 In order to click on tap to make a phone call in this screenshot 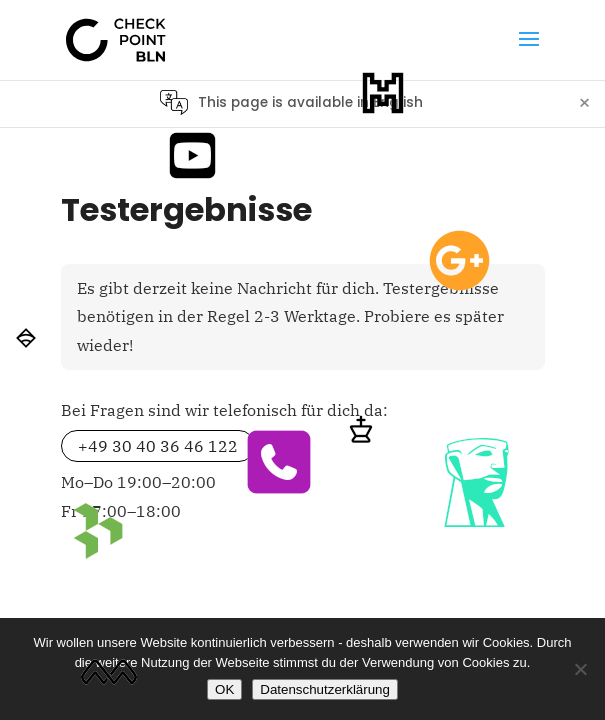, I will do `click(279, 462)`.